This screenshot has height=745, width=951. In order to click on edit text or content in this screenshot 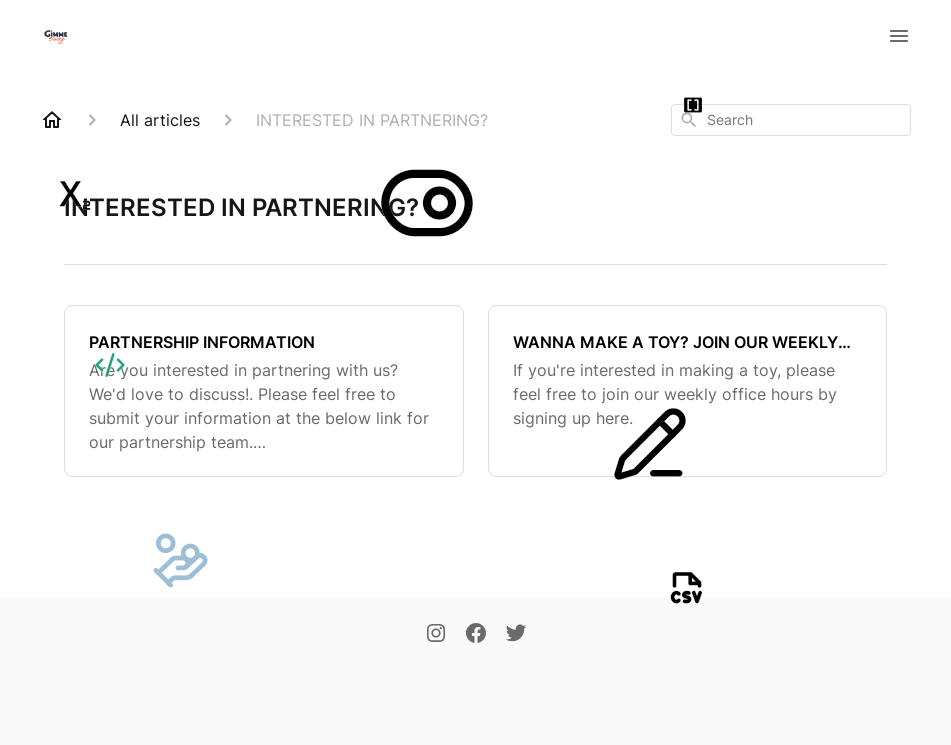, I will do `click(650, 444)`.